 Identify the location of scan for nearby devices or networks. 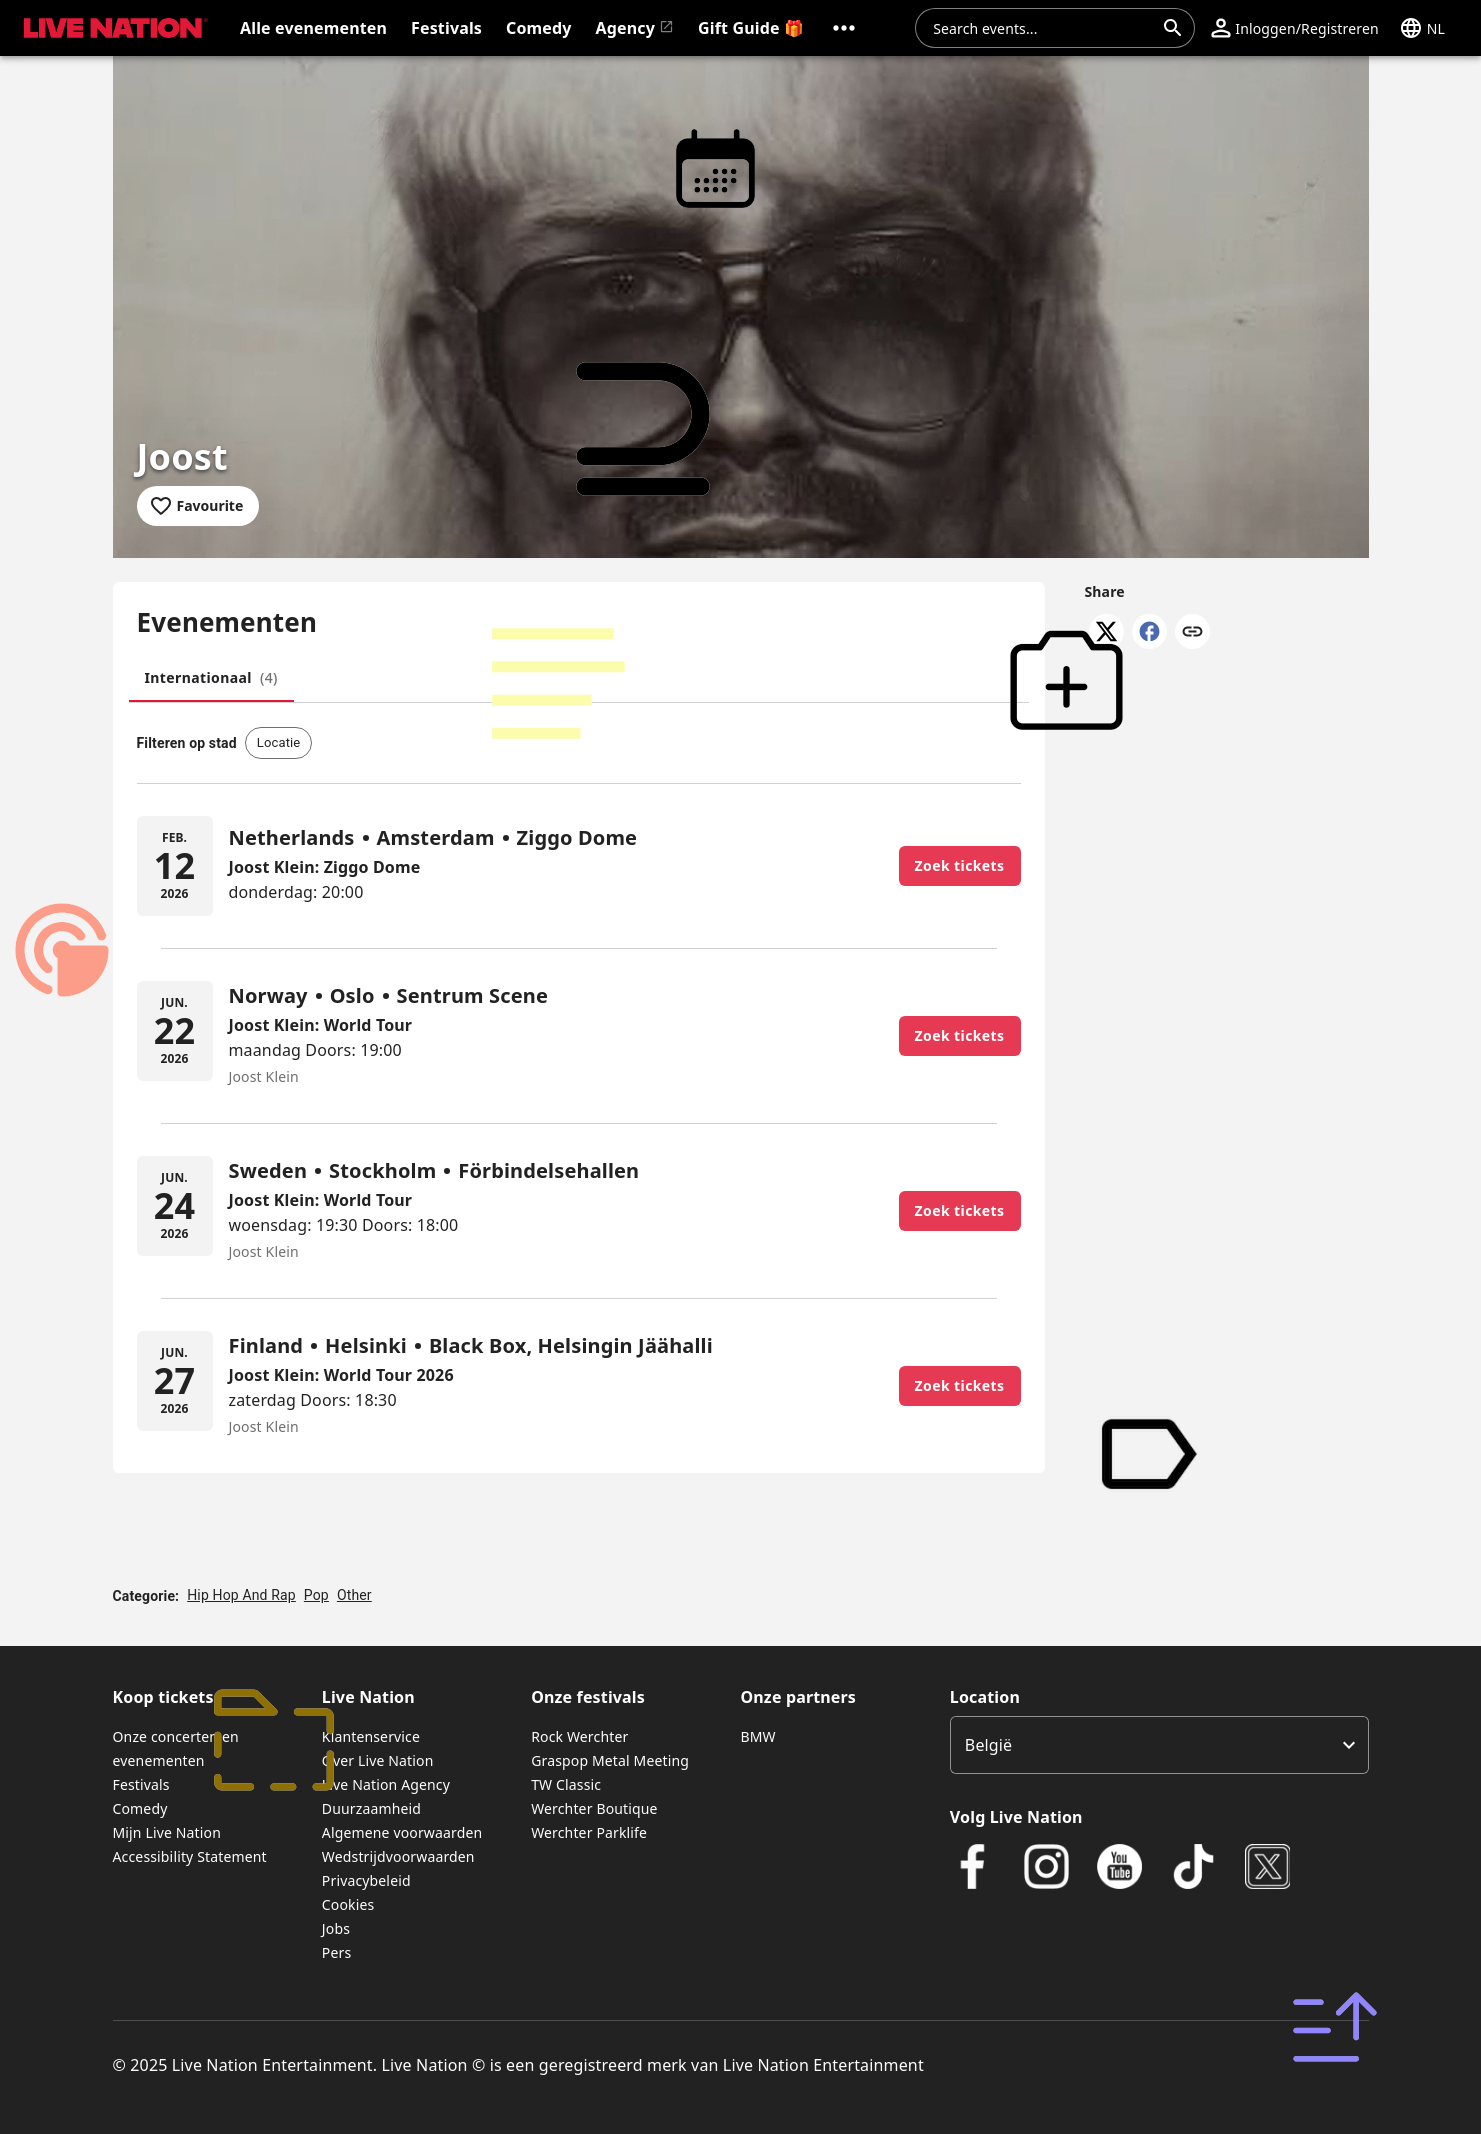
(62, 950).